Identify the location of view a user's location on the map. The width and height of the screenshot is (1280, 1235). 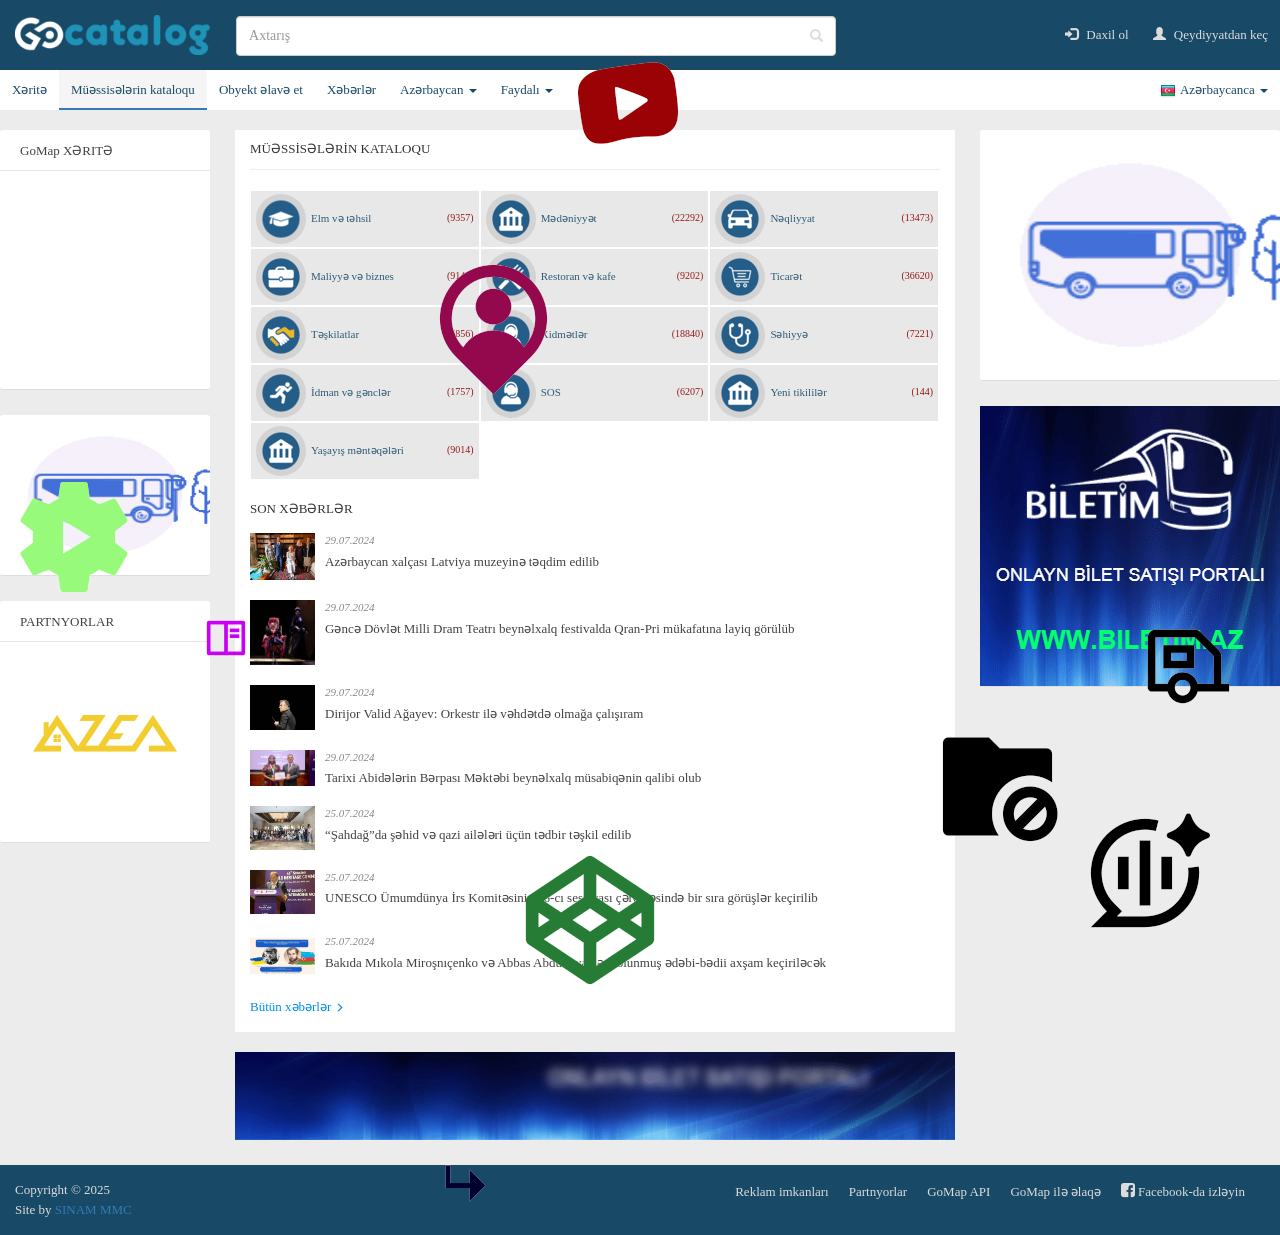
(493, 324).